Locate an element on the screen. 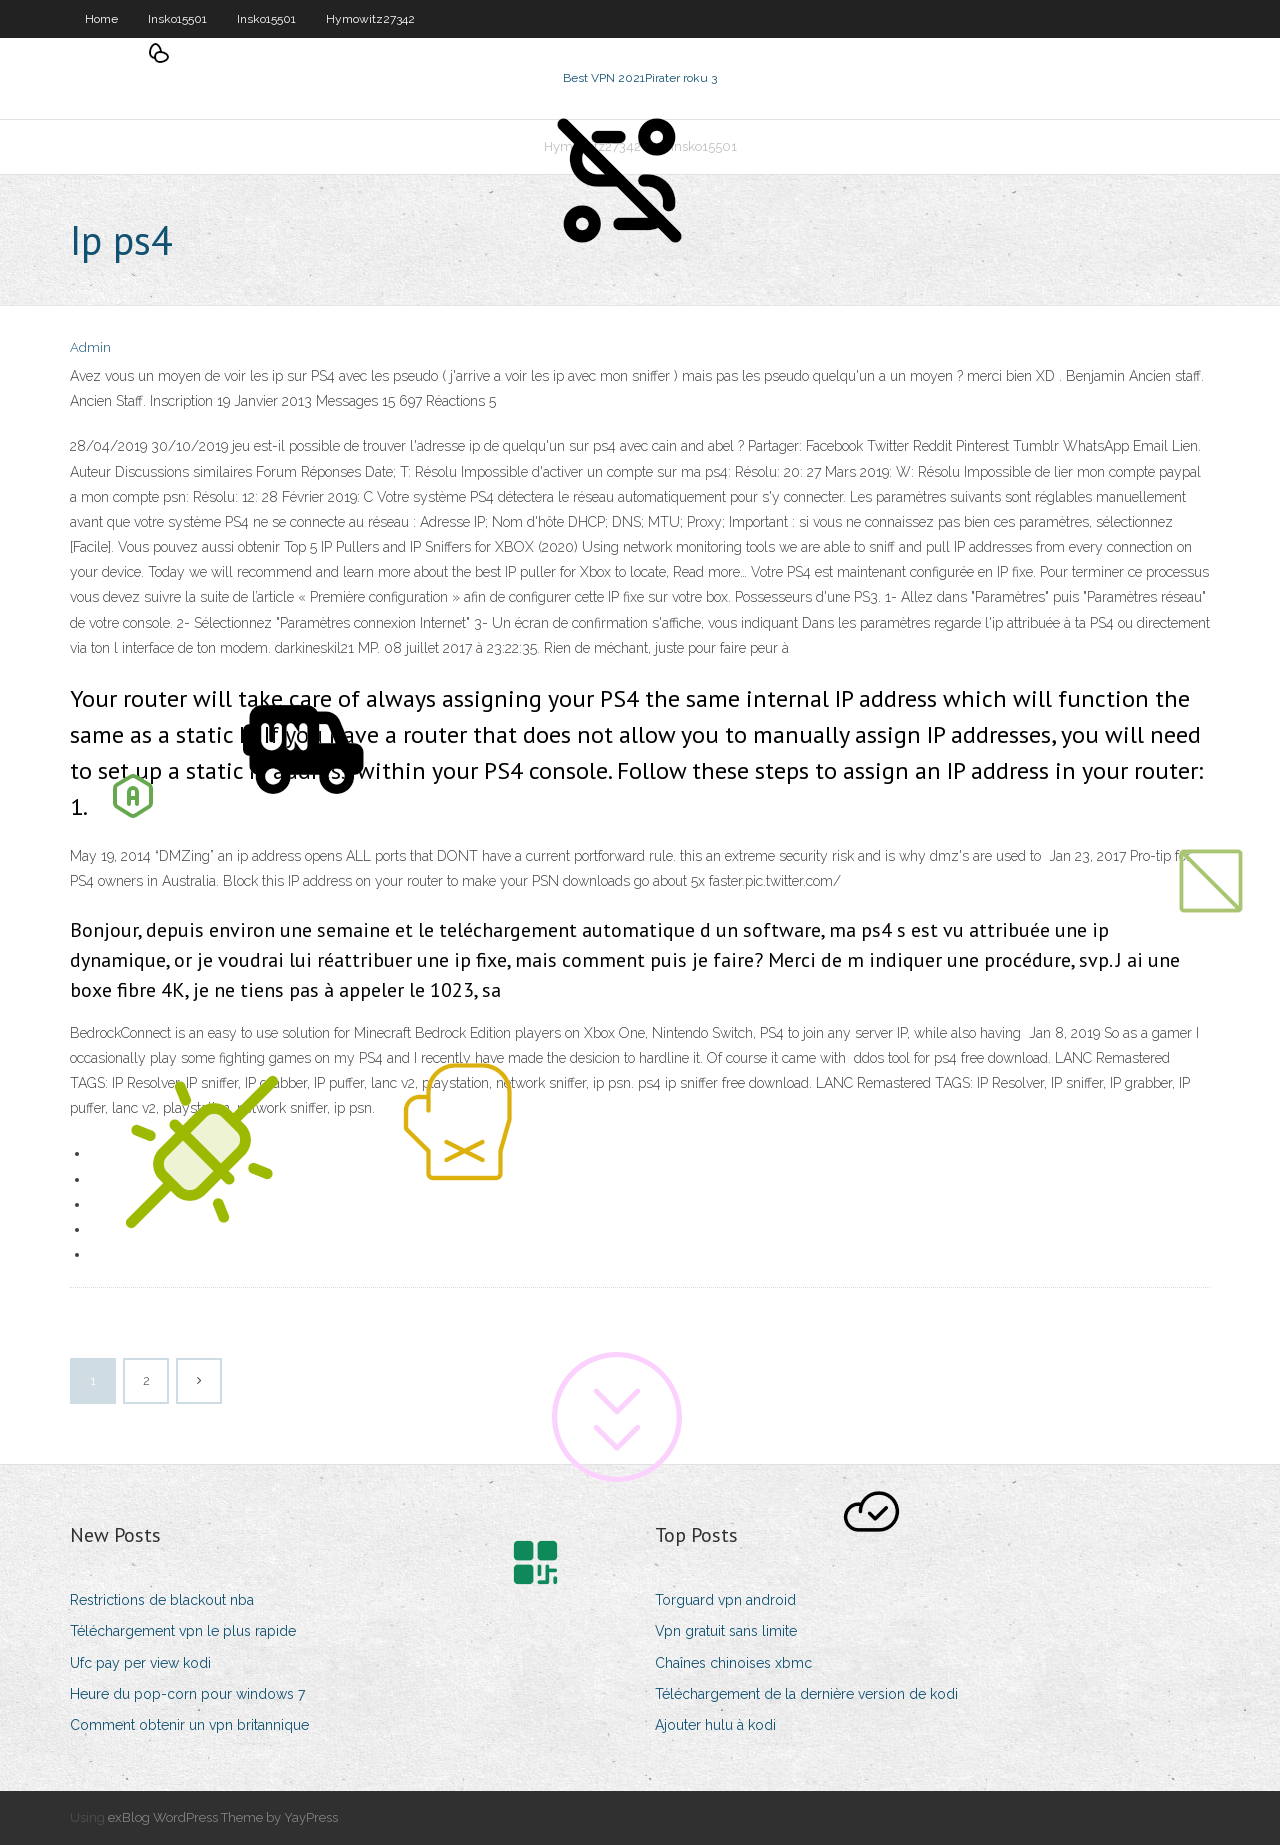  scan or generate a qr code is located at coordinates (535, 1562).